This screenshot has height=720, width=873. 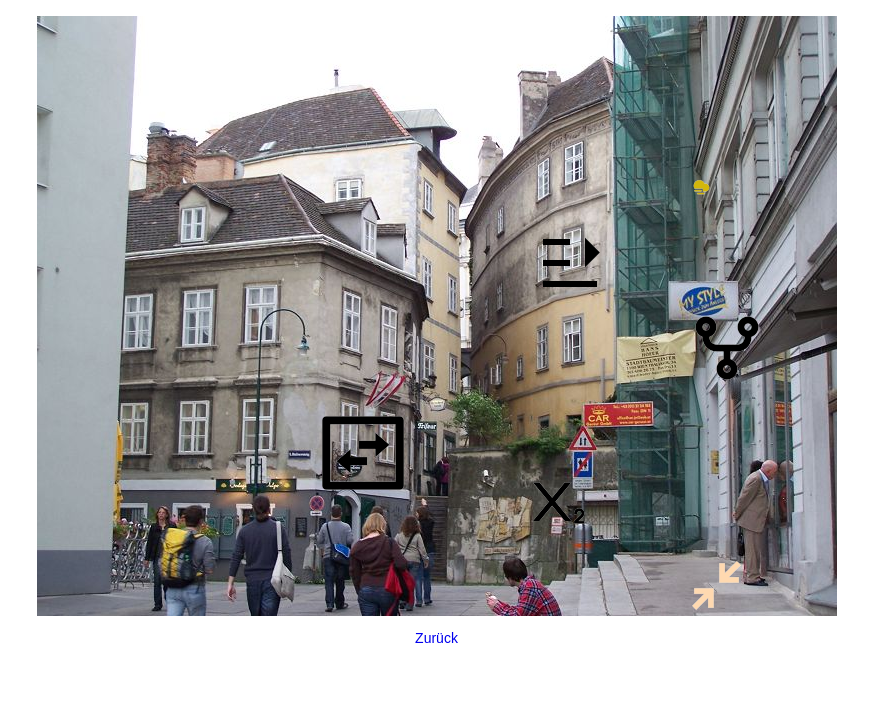 What do you see at coordinates (570, 263) in the screenshot?
I see `expand the navigation menu` at bounding box center [570, 263].